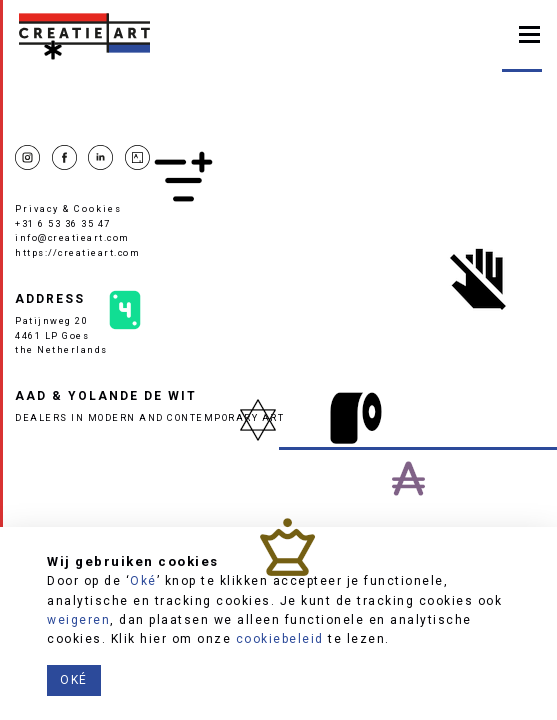 Image resolution: width=557 pixels, height=720 pixels. What do you see at coordinates (258, 420) in the screenshot?
I see `indicates Jewish religious content or services` at bounding box center [258, 420].